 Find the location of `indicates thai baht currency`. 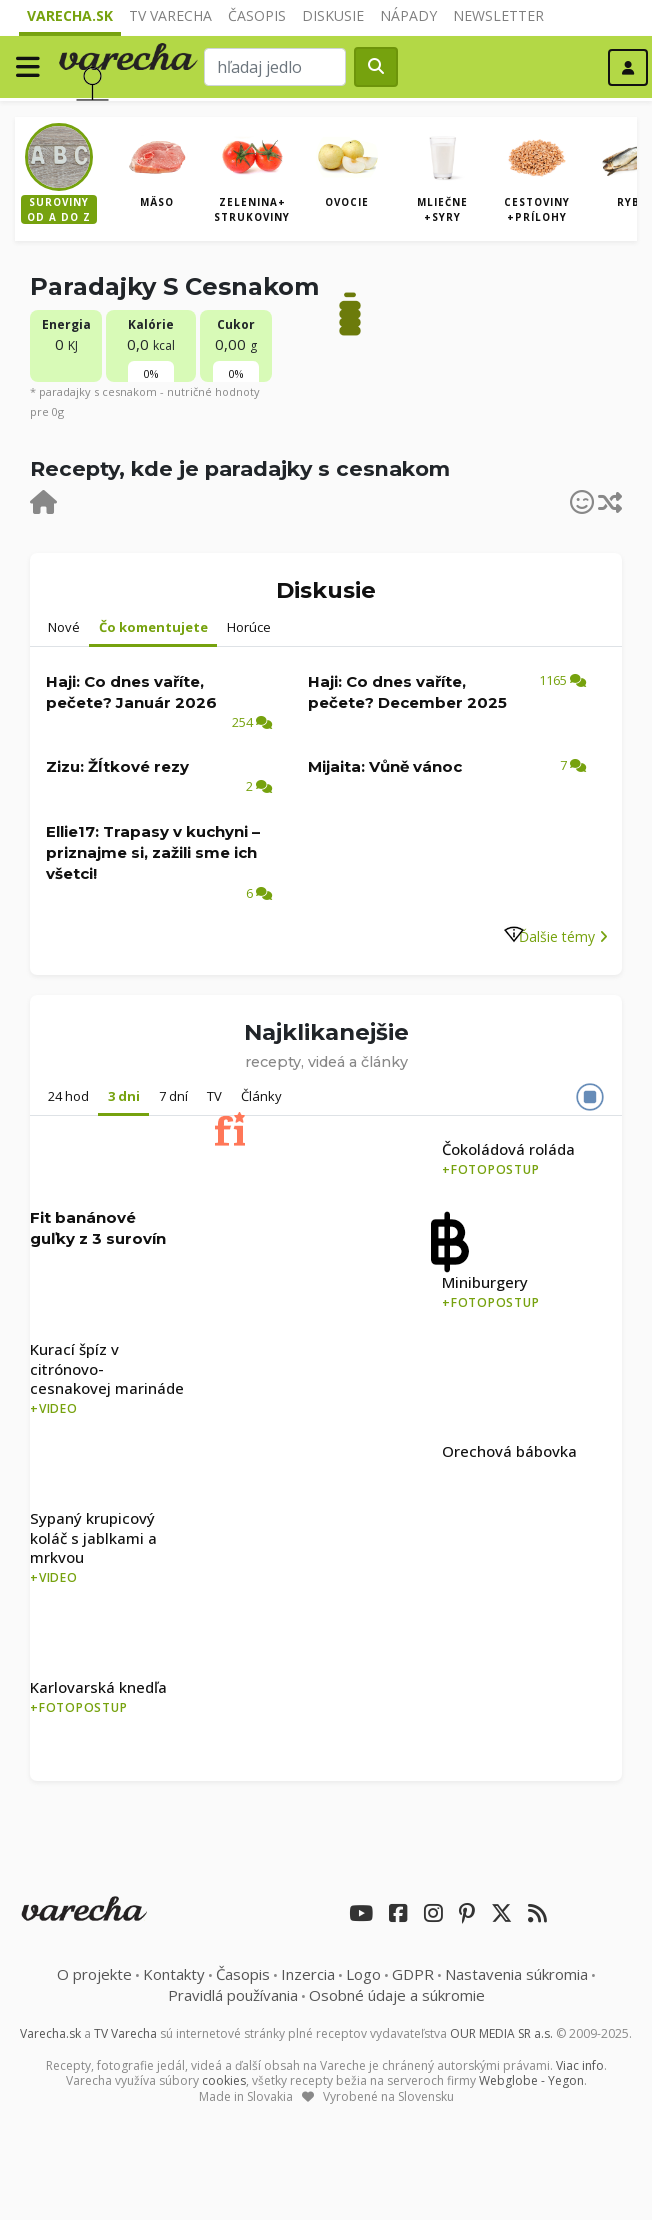

indicates thai baht currency is located at coordinates (450, 1242).